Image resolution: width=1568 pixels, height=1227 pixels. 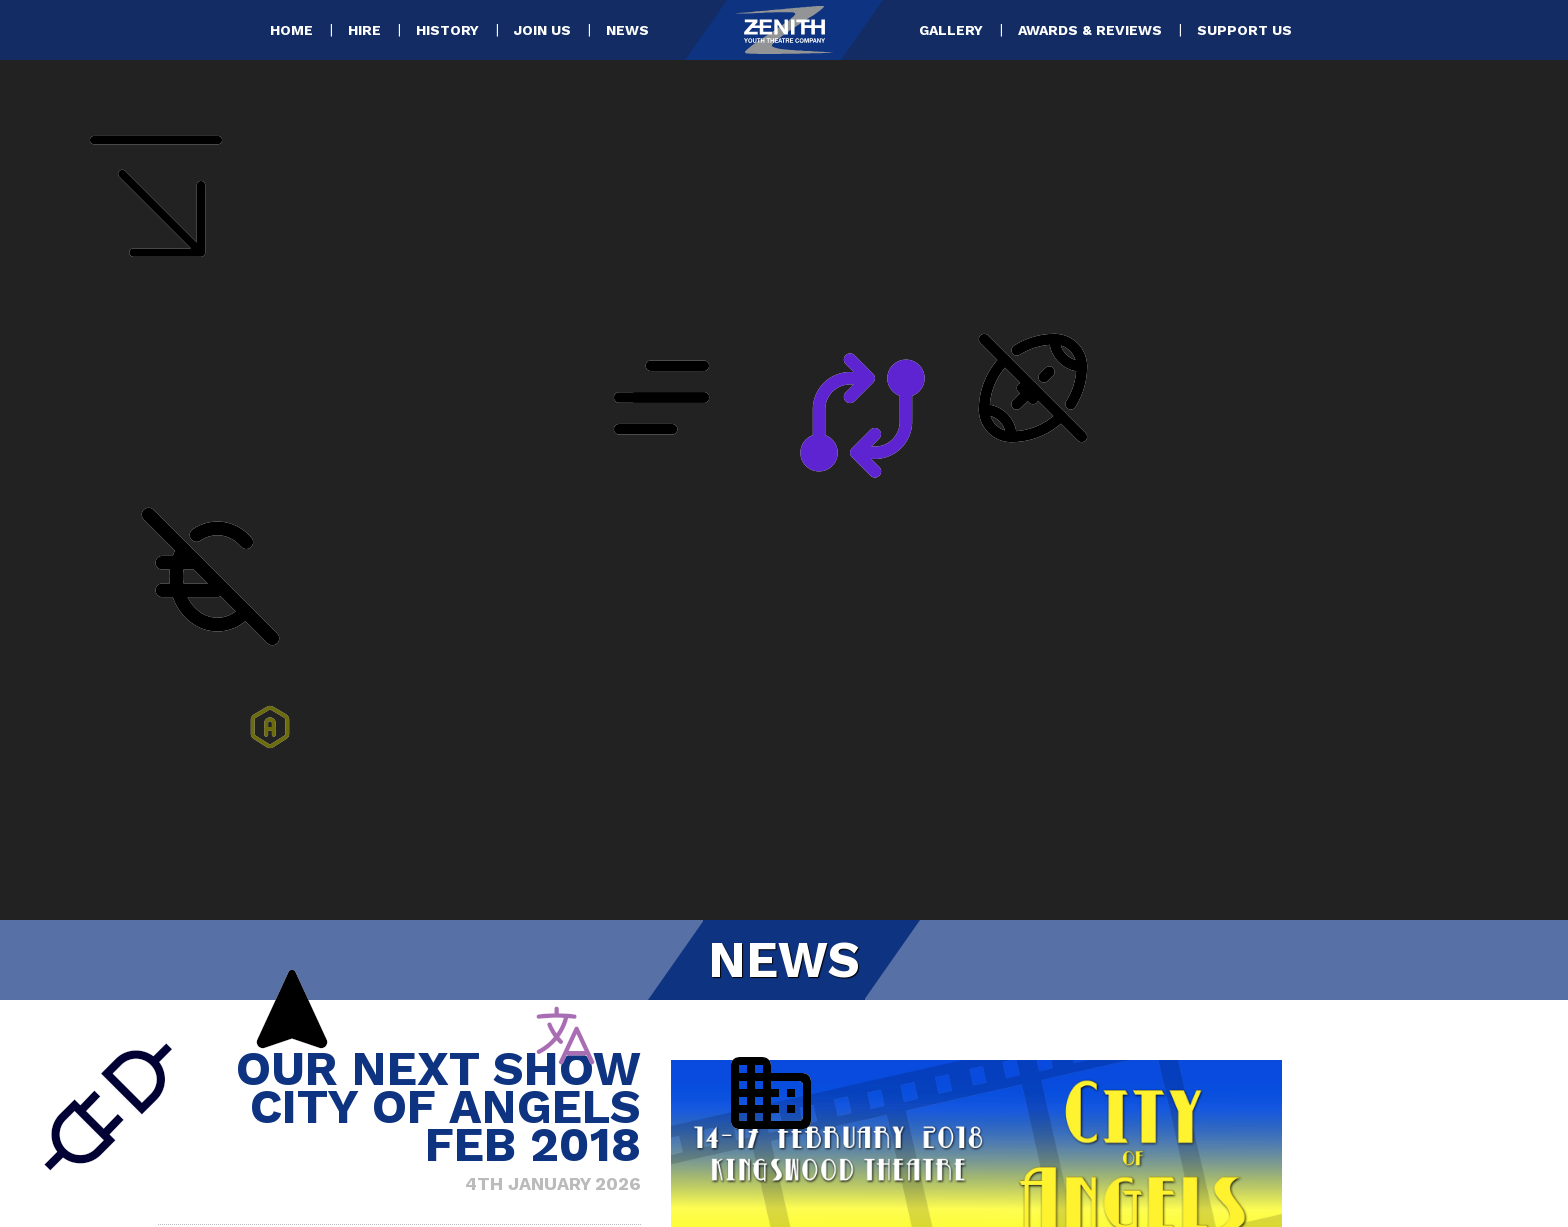 I want to click on view business contact information, so click(x=771, y=1093).